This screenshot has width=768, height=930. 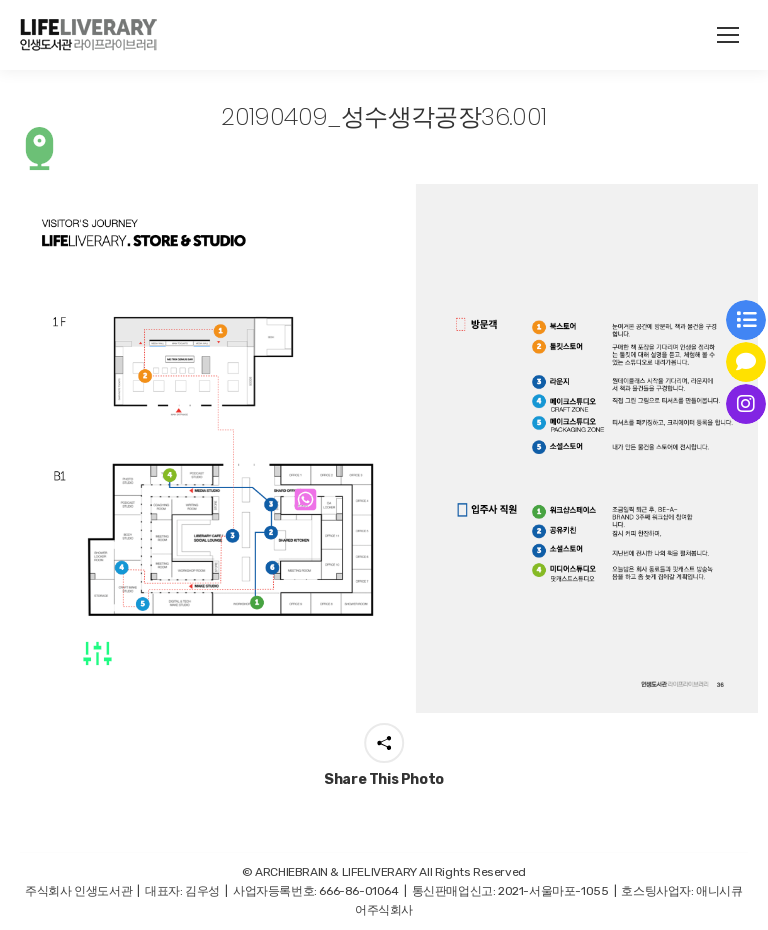 I want to click on access audio equalizer settings, so click(x=97, y=653).